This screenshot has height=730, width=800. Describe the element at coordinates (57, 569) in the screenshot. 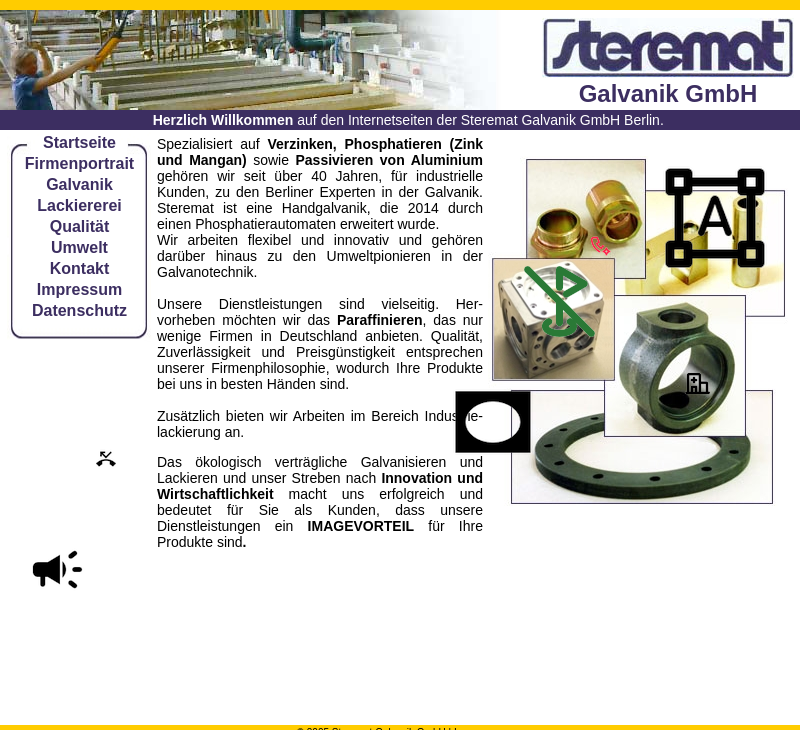

I see `view announcements or notifications` at that location.